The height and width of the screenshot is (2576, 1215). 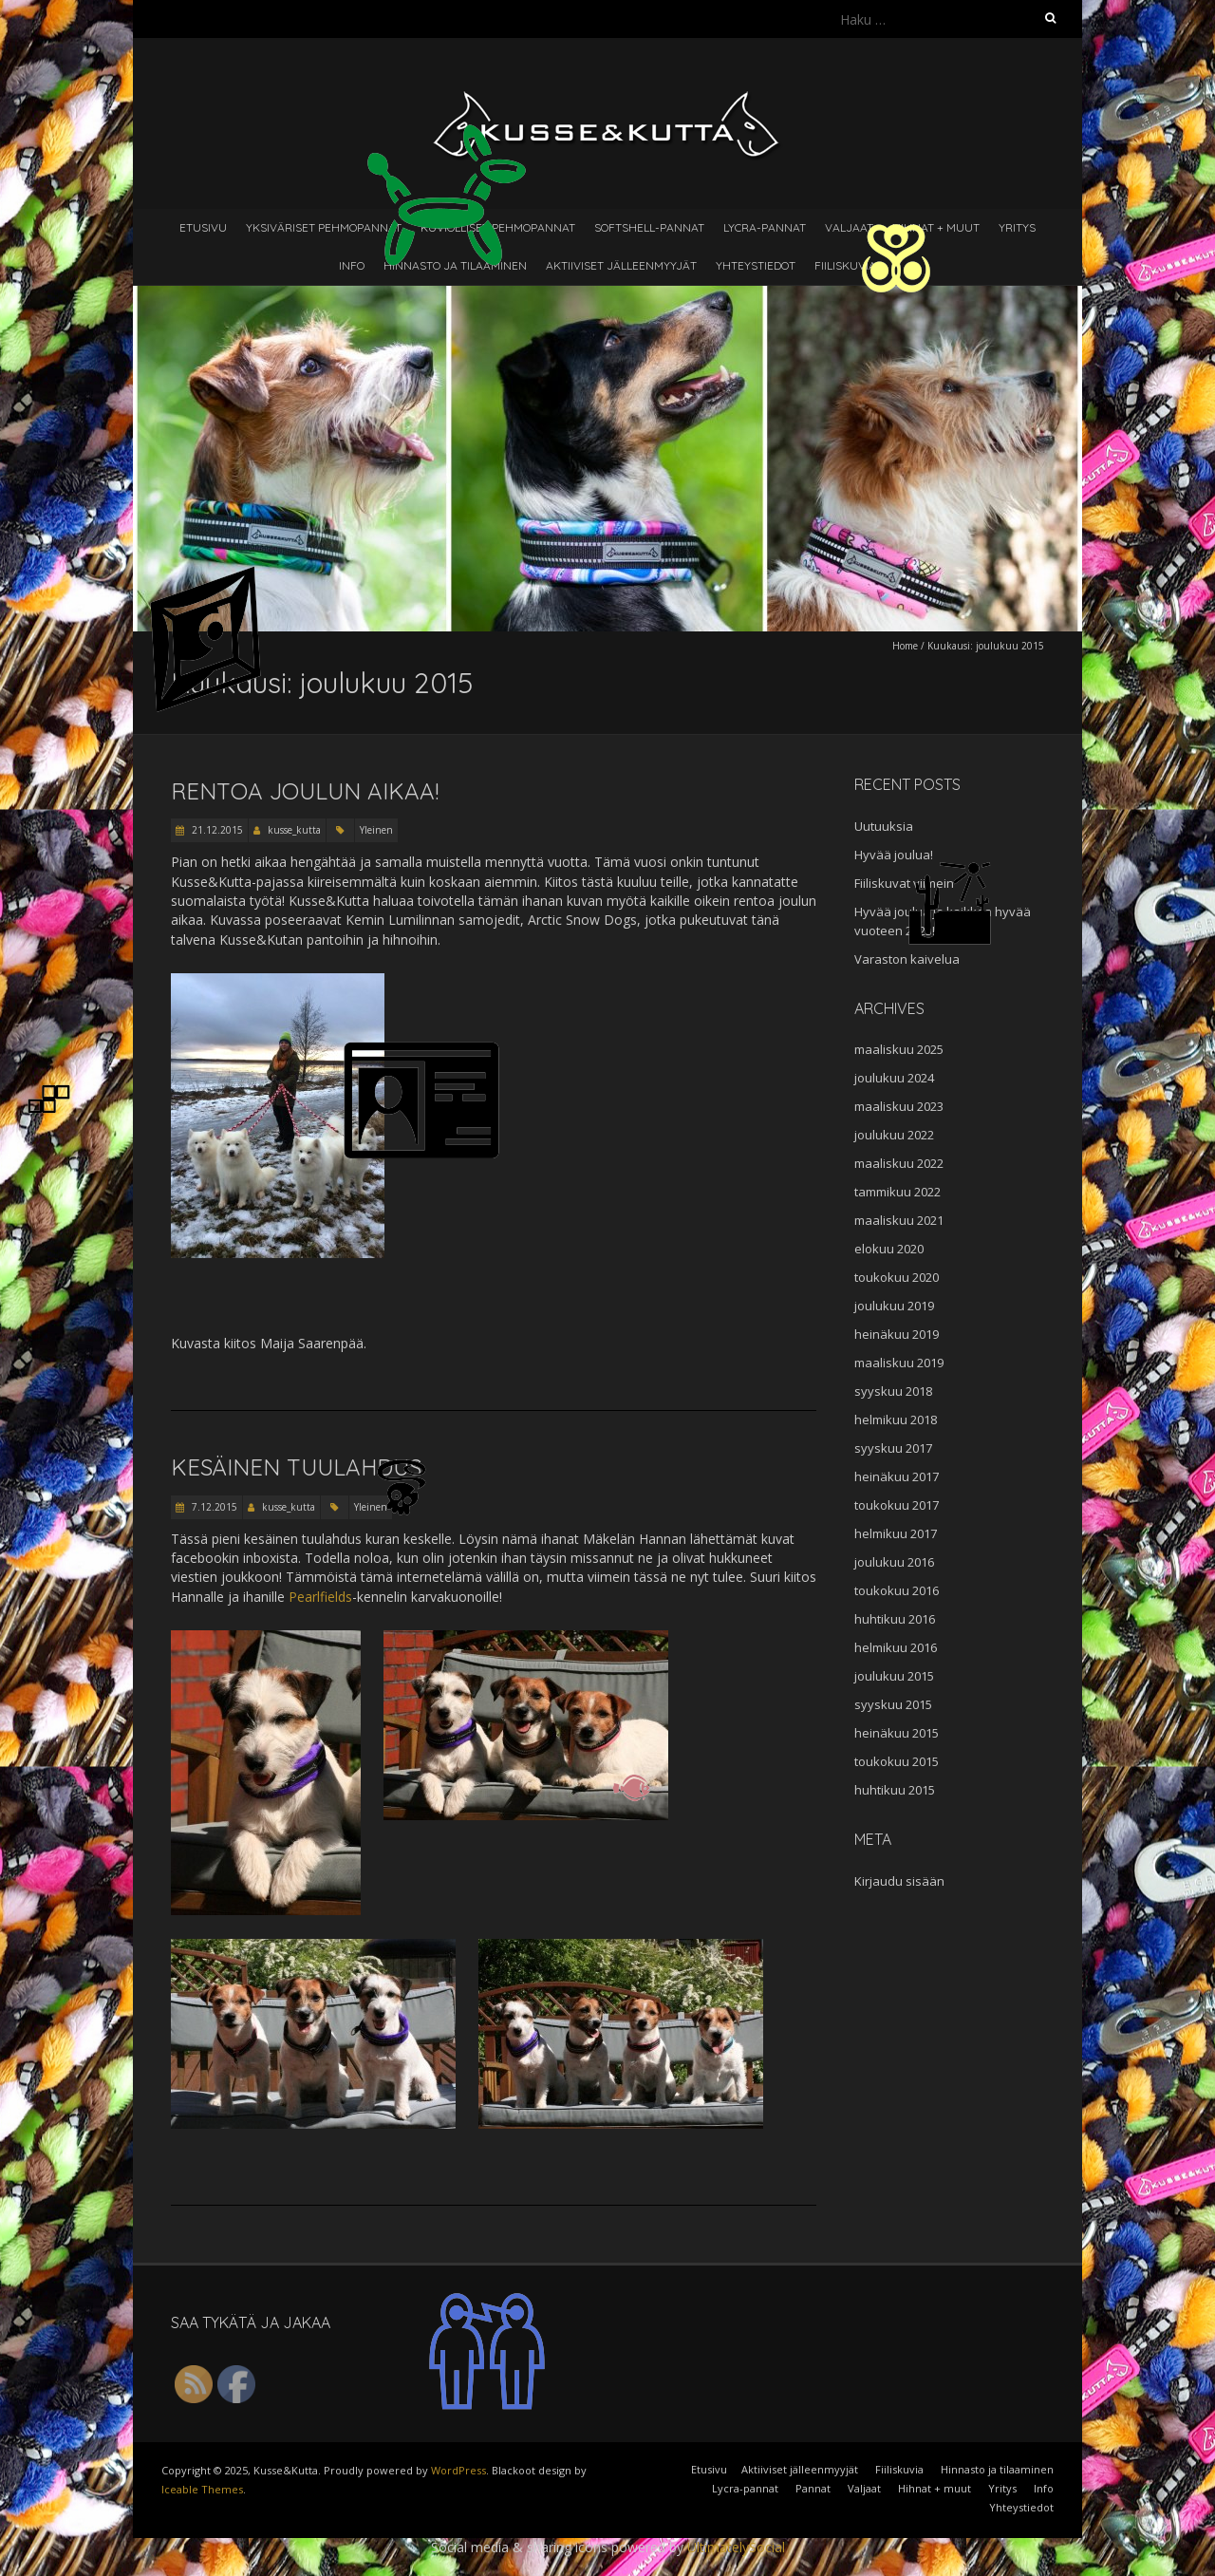 I want to click on tetris-style block piece in a game interface, so click(x=48, y=1099).